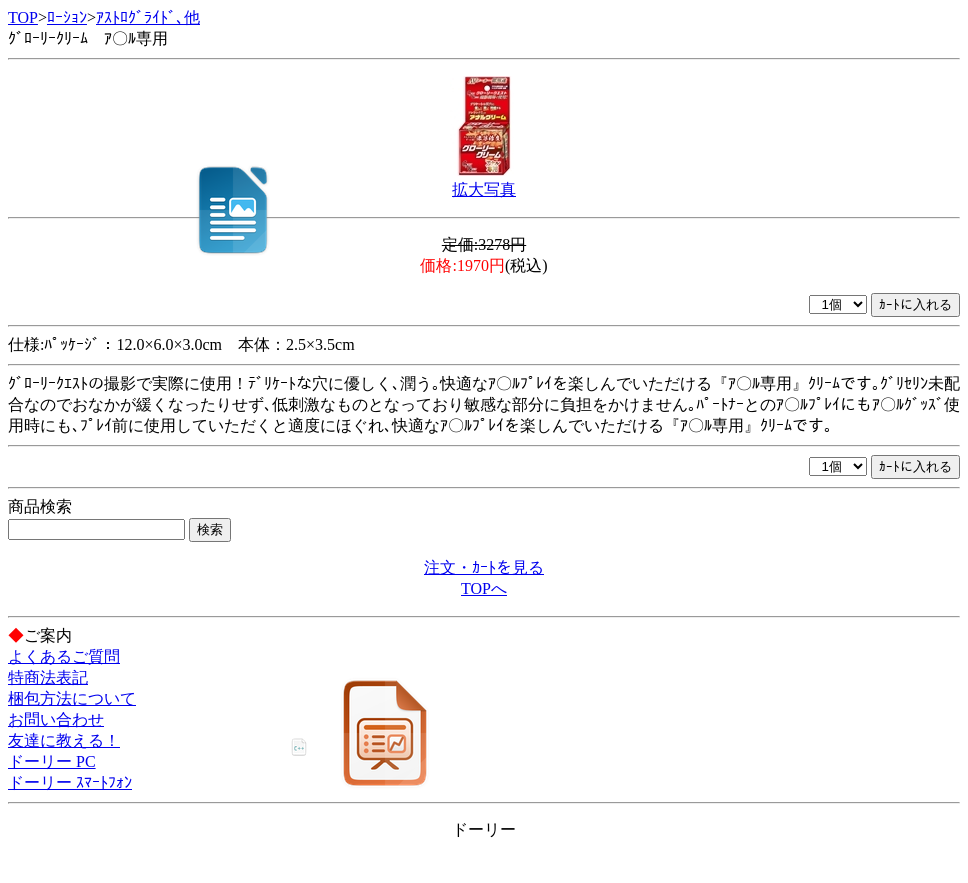 The height and width of the screenshot is (883, 968). Describe the element at coordinates (299, 747) in the screenshot. I see `a C++ source code file` at that location.